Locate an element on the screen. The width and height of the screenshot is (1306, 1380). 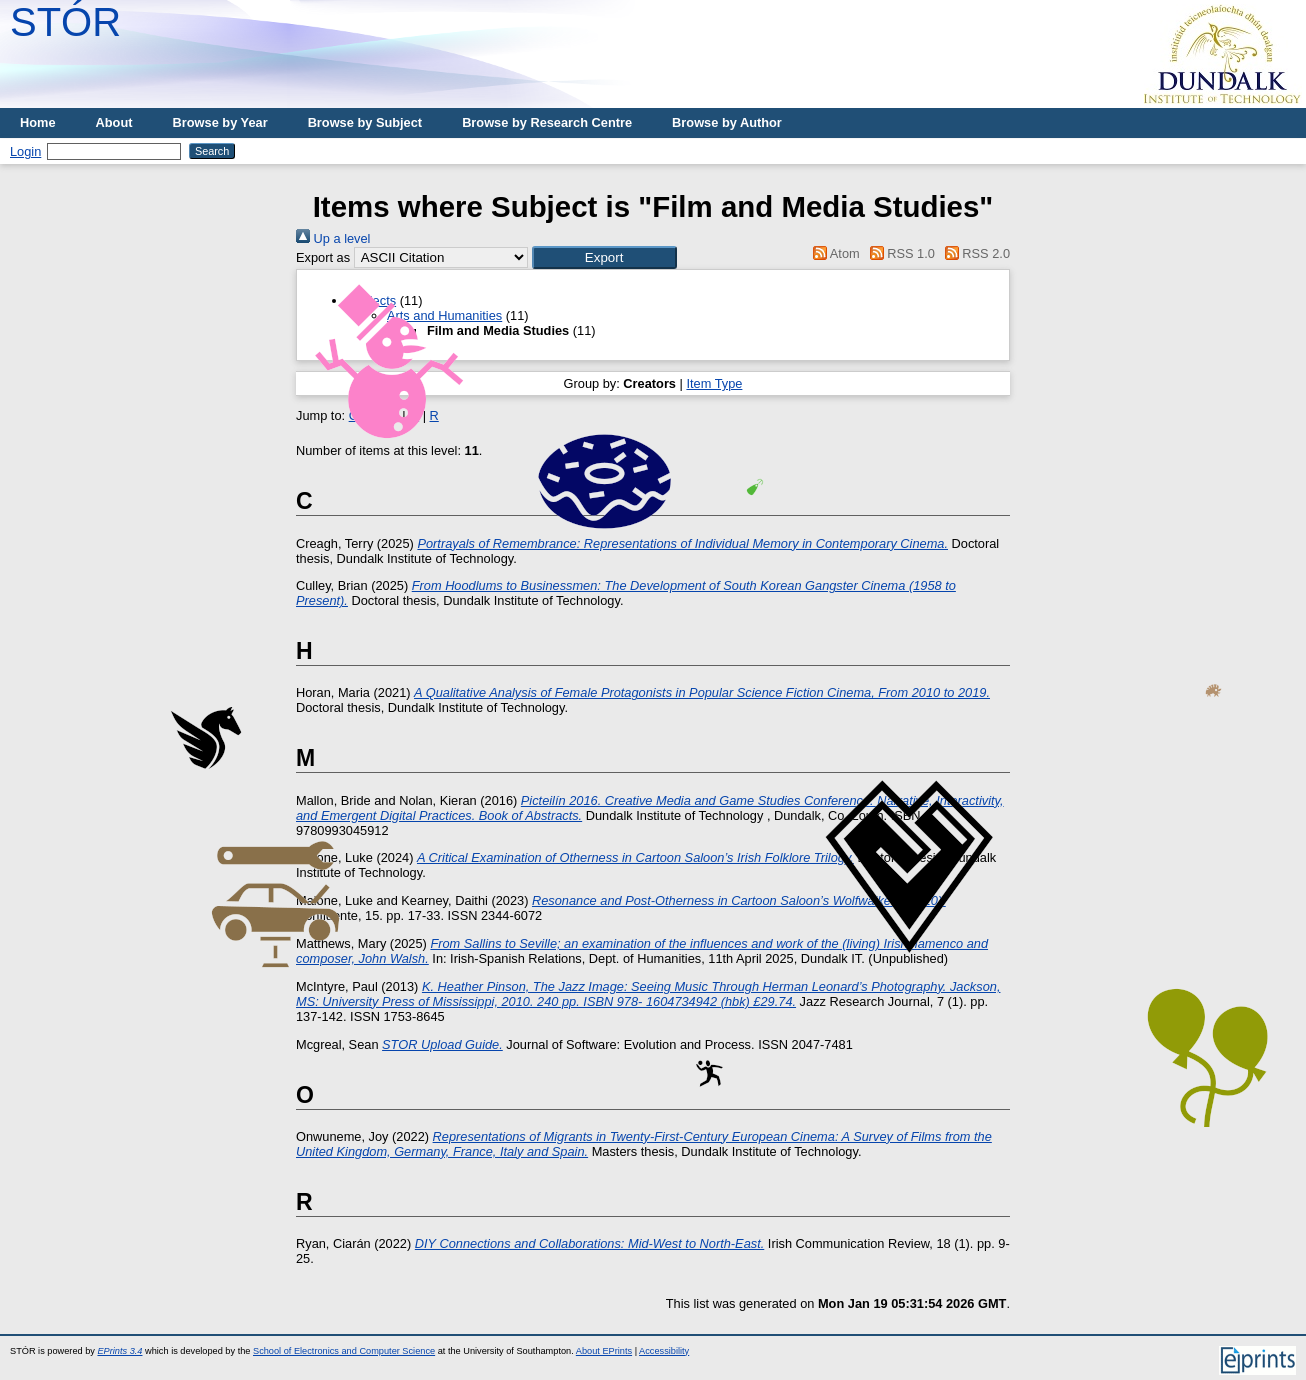
select boar faction or clan emblem is located at coordinates (1213, 690).